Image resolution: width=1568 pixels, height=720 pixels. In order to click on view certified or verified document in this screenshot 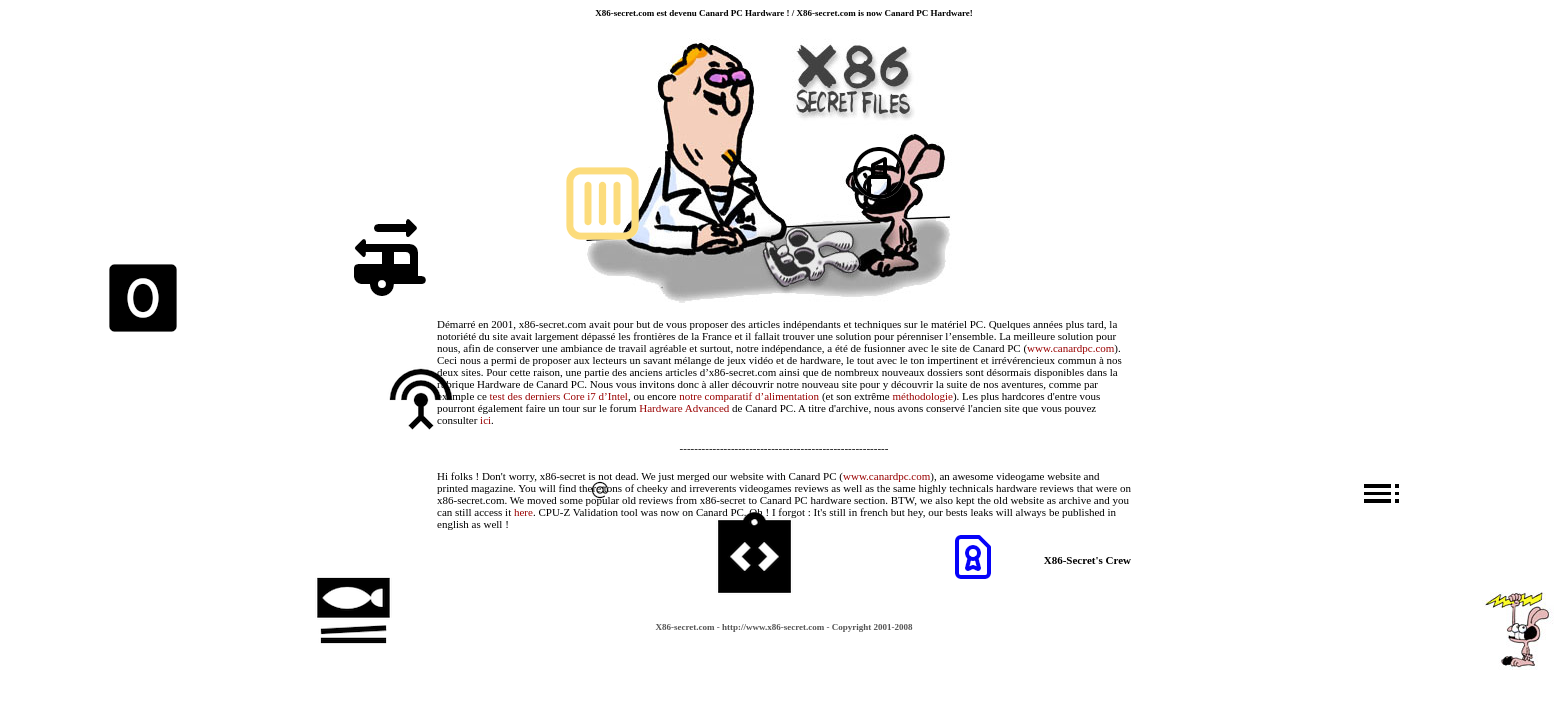, I will do `click(973, 557)`.